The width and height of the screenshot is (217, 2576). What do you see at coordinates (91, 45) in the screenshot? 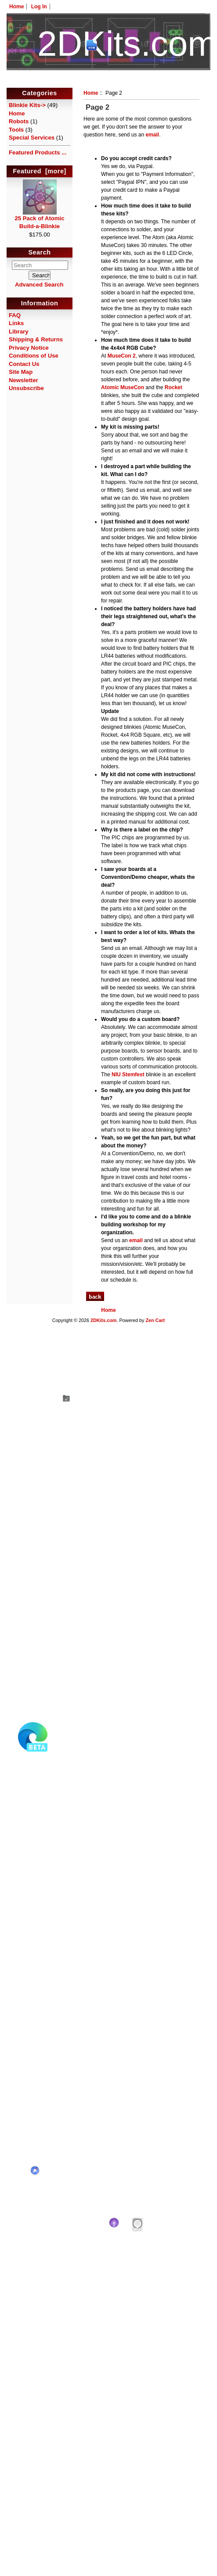
I see `access system tray settings and background applications` at bounding box center [91, 45].